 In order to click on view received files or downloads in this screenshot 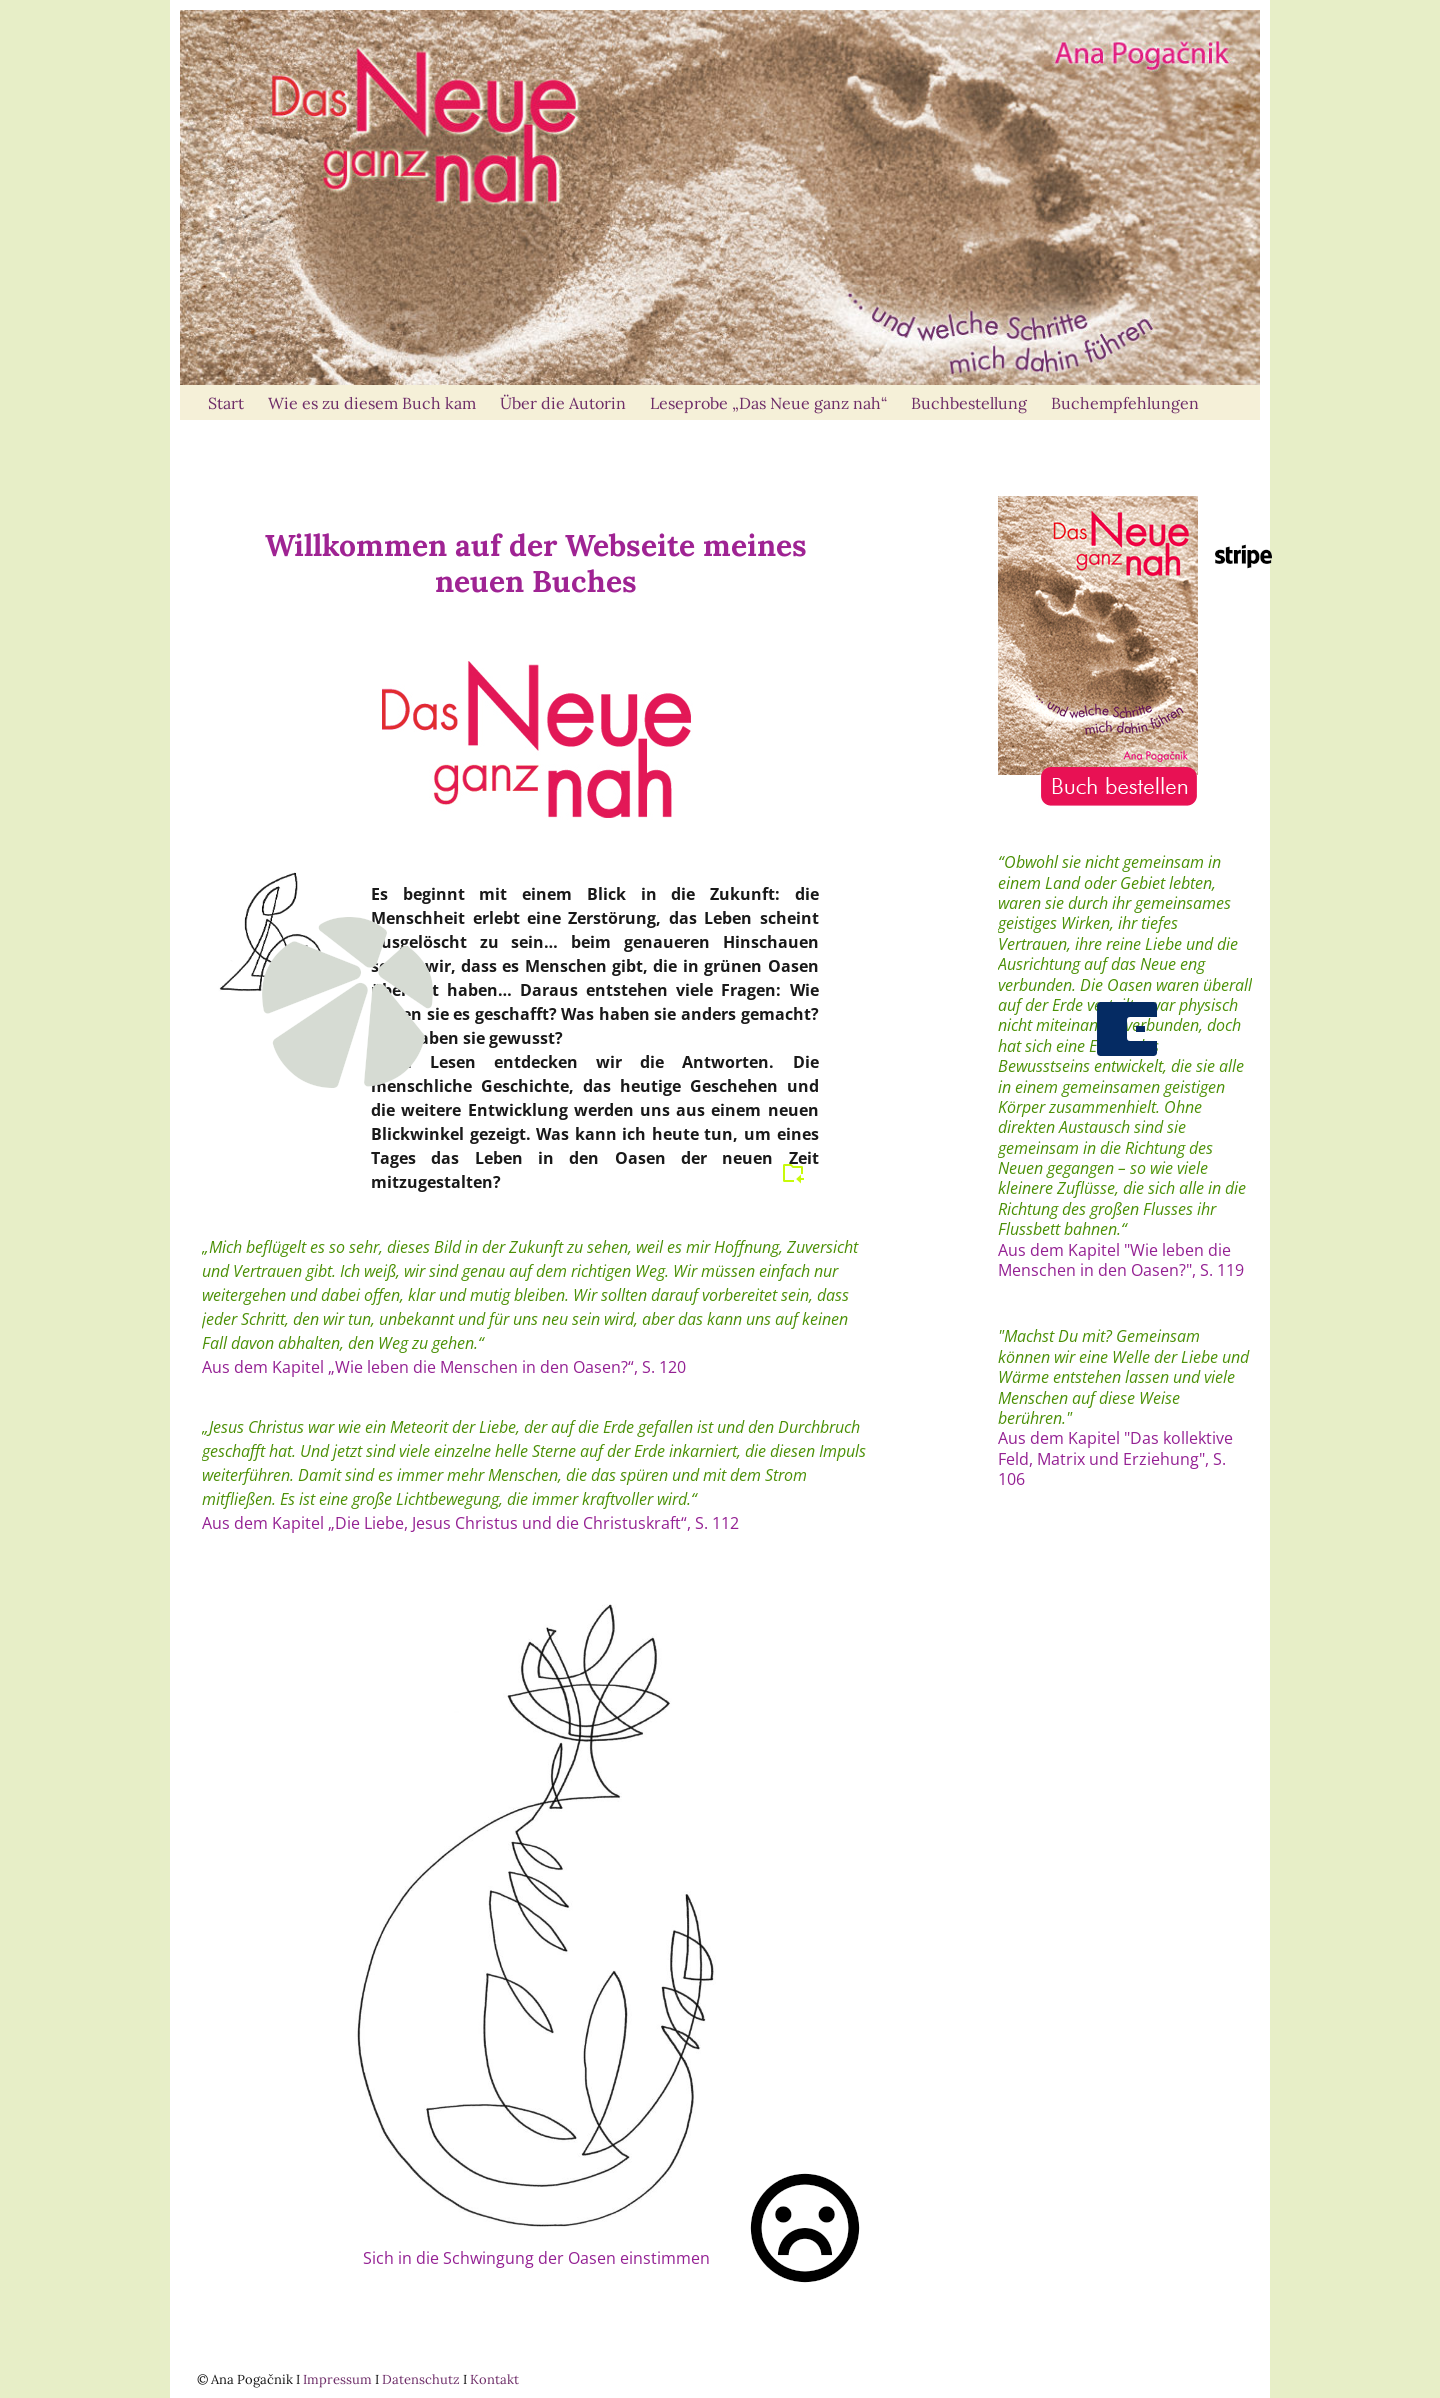, I will do `click(793, 1173)`.